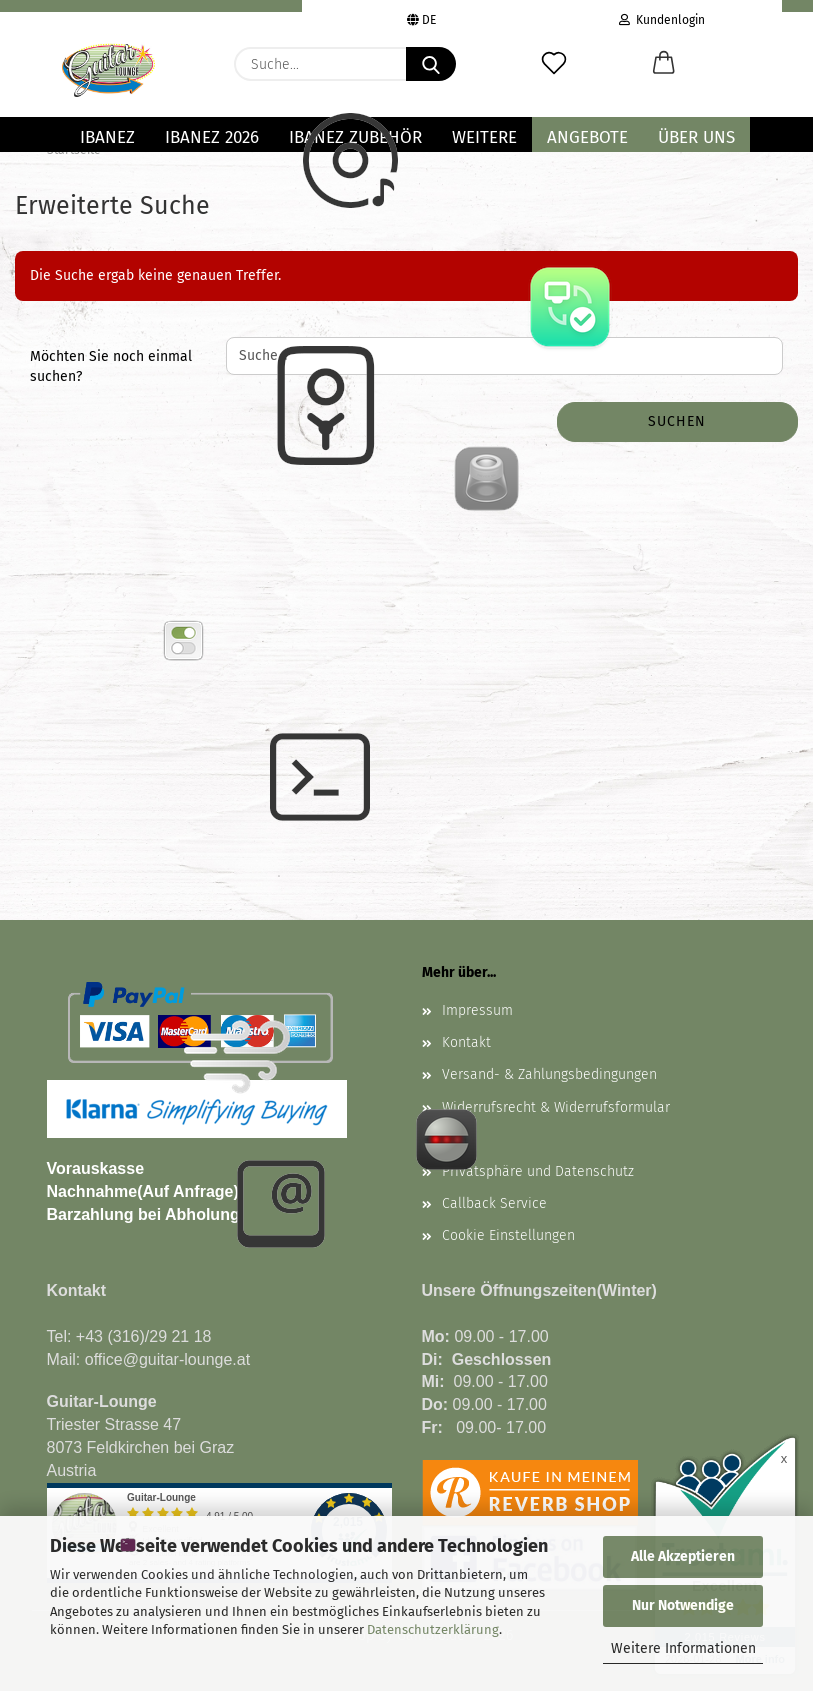 The image size is (813, 1691). Describe the element at coordinates (329, 405) in the screenshot. I see `access Time Machine backups` at that location.